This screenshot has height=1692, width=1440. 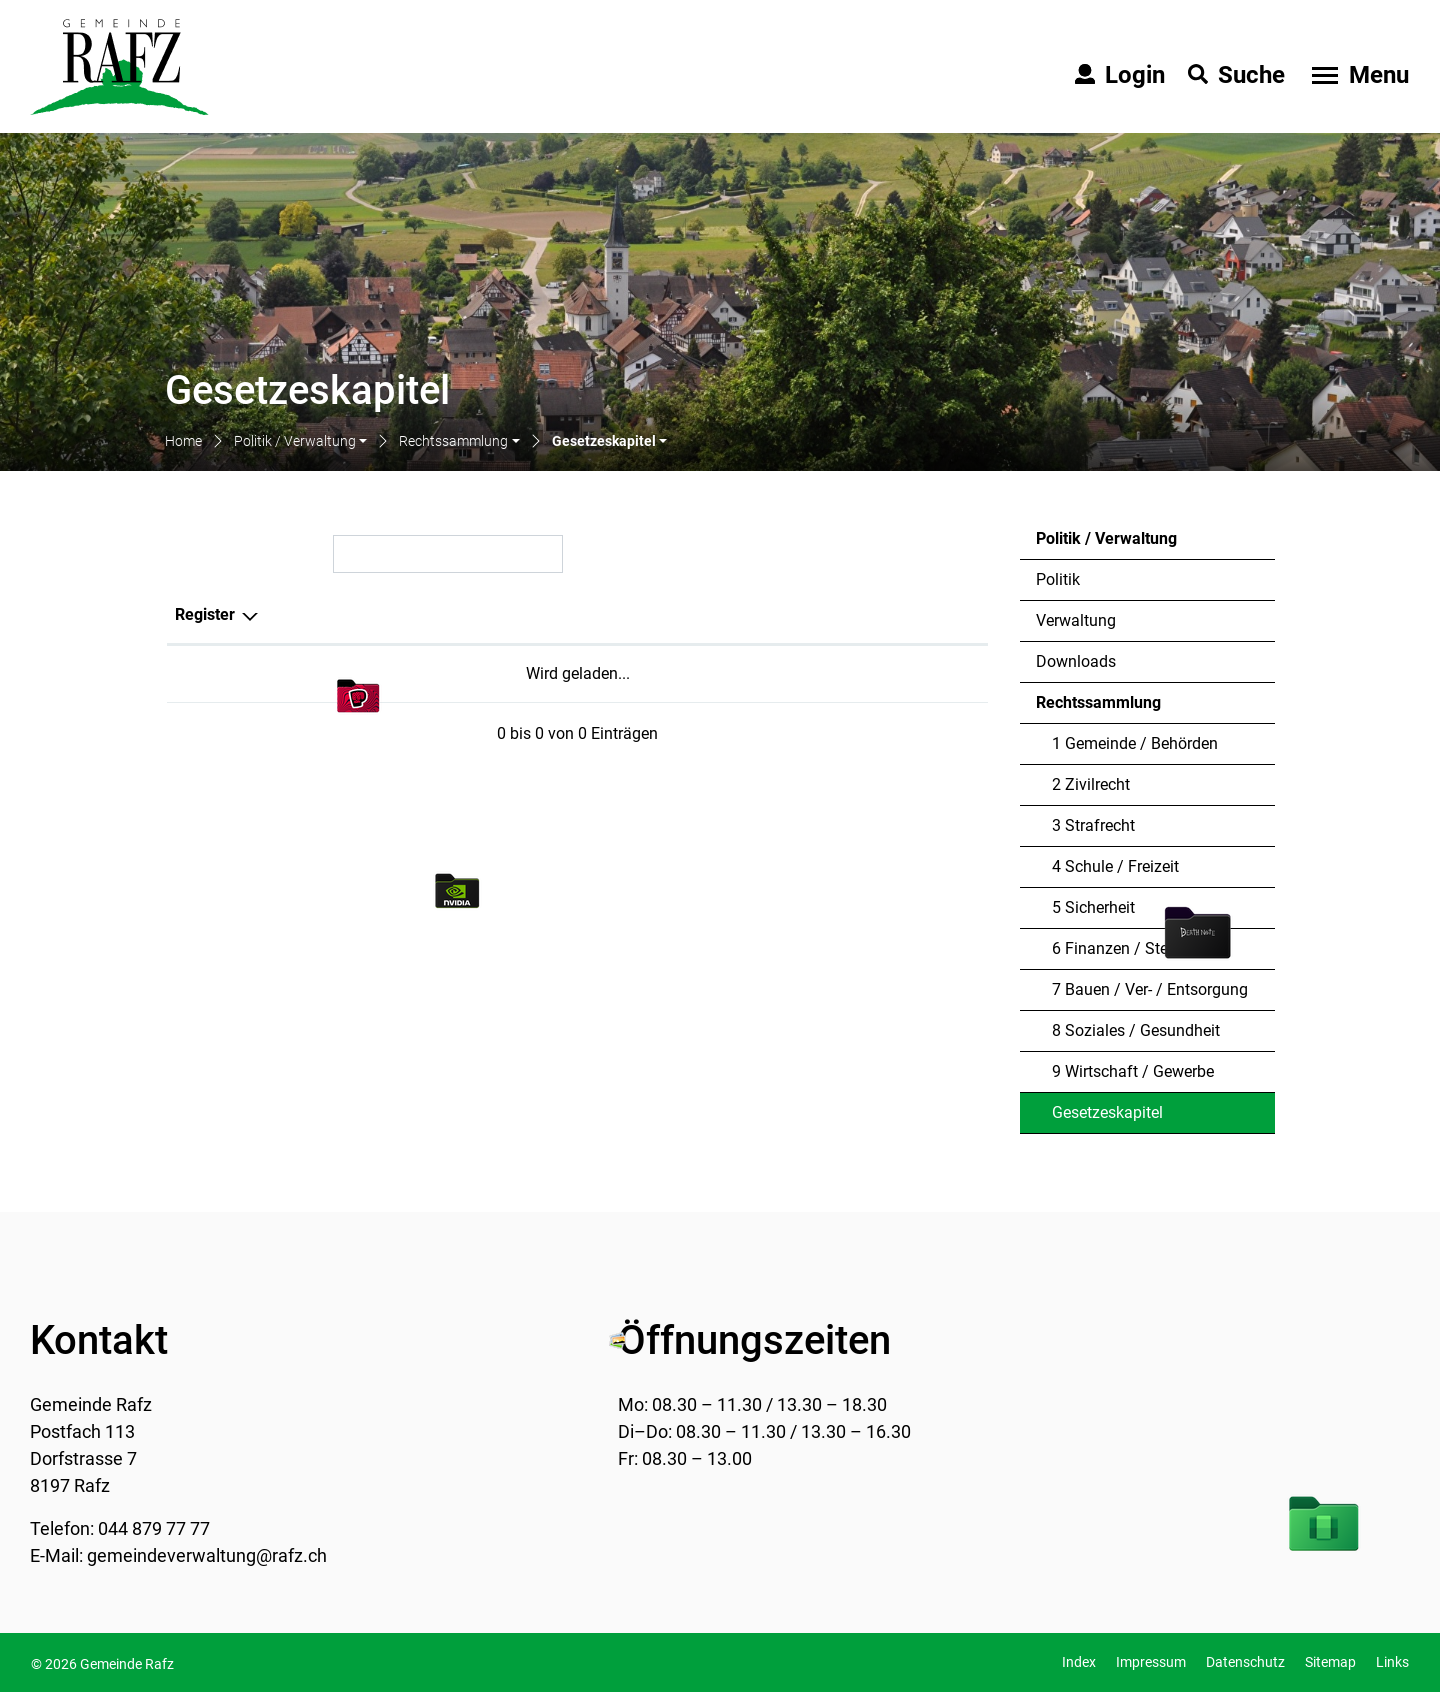 I want to click on open PewDiePie-themed content folder, so click(x=358, y=697).